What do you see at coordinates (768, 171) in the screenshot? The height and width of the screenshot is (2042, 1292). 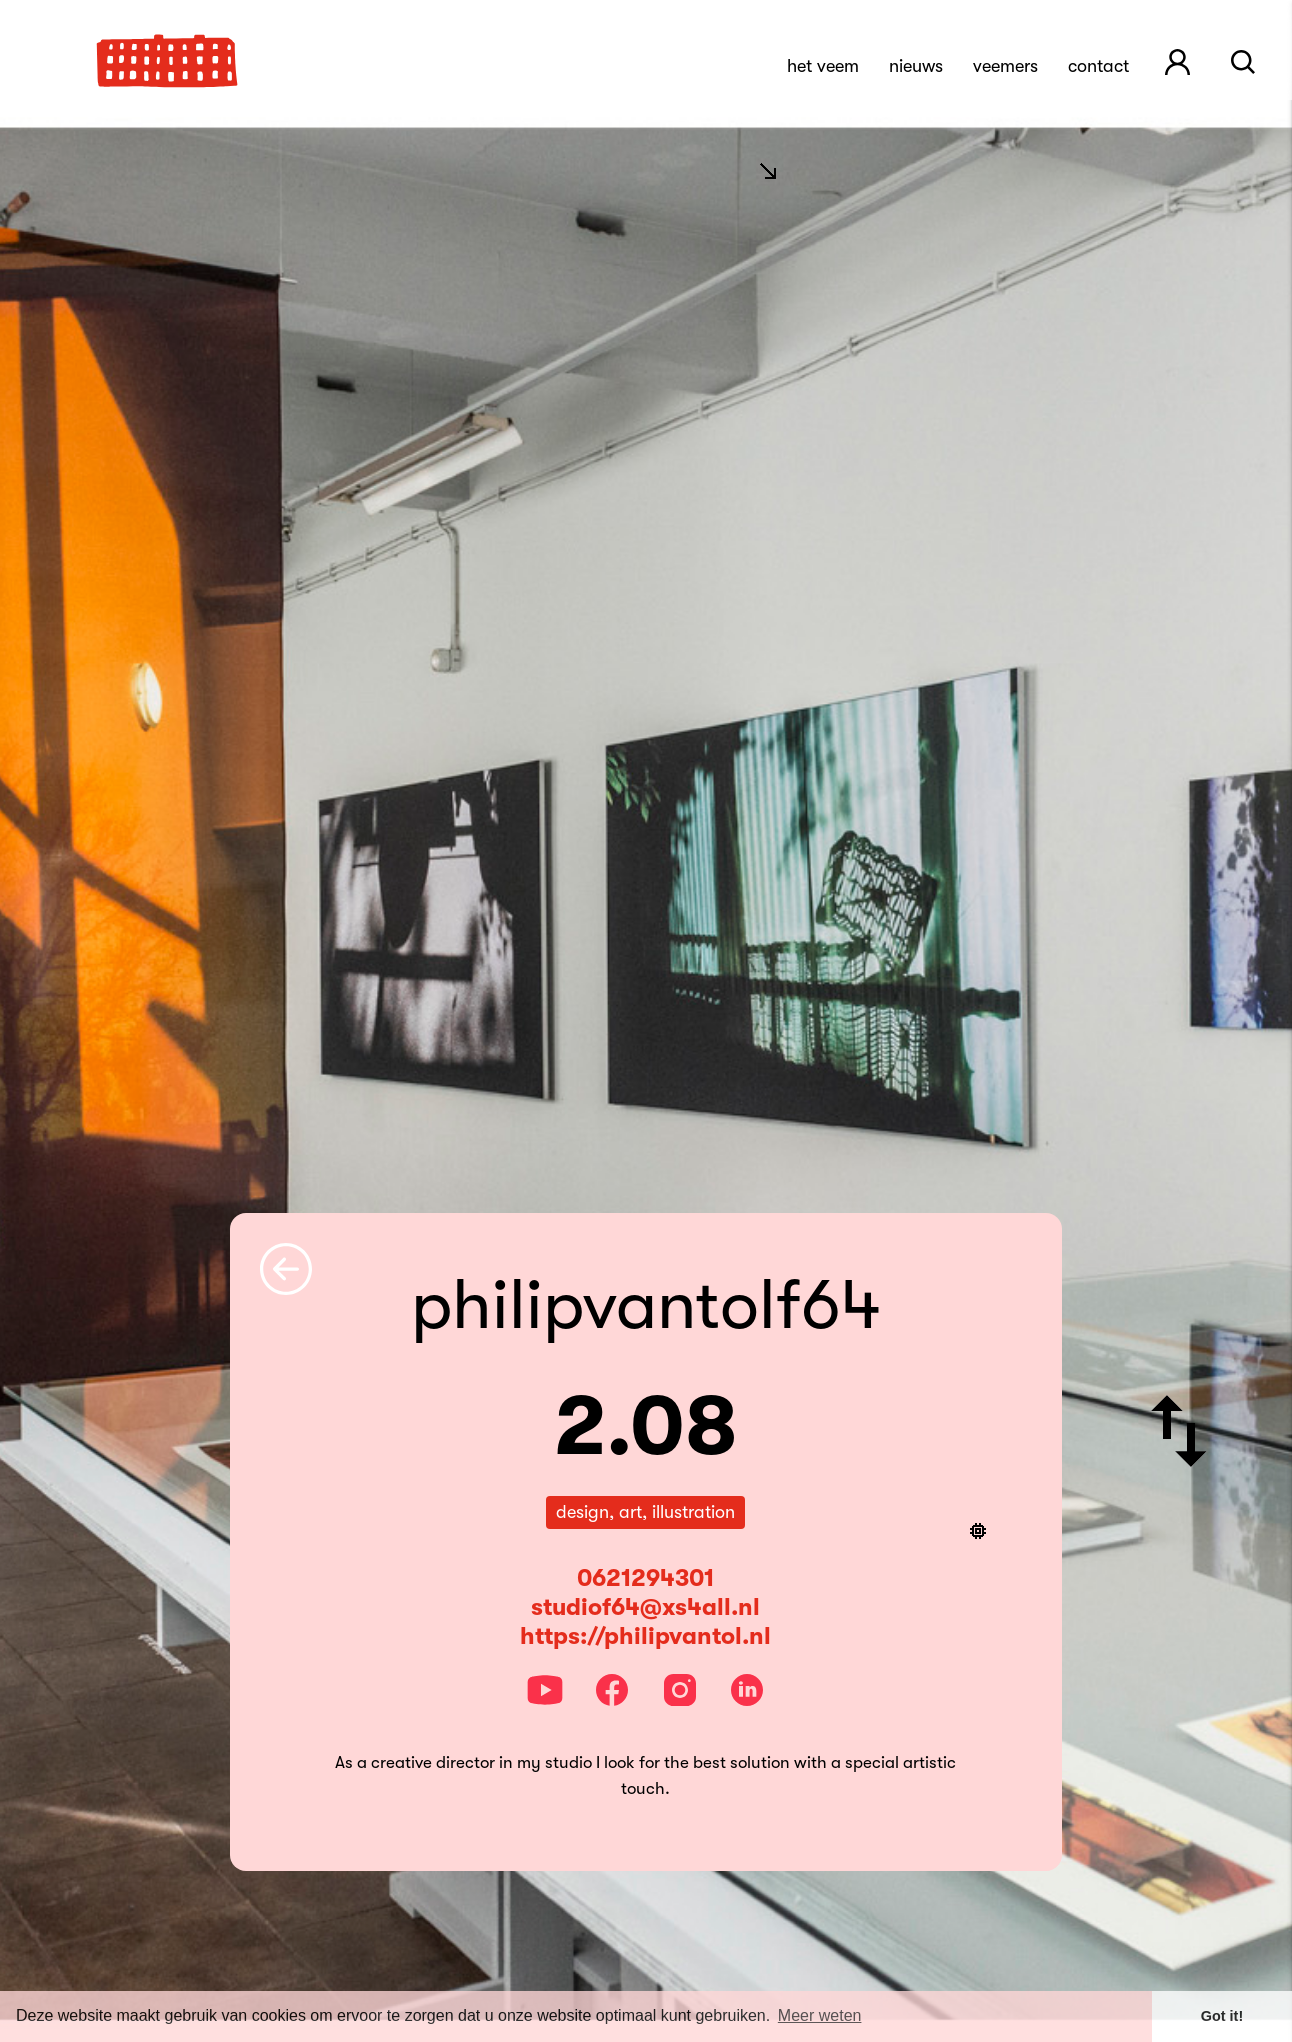 I see `navigate to the bottom-right section` at bounding box center [768, 171].